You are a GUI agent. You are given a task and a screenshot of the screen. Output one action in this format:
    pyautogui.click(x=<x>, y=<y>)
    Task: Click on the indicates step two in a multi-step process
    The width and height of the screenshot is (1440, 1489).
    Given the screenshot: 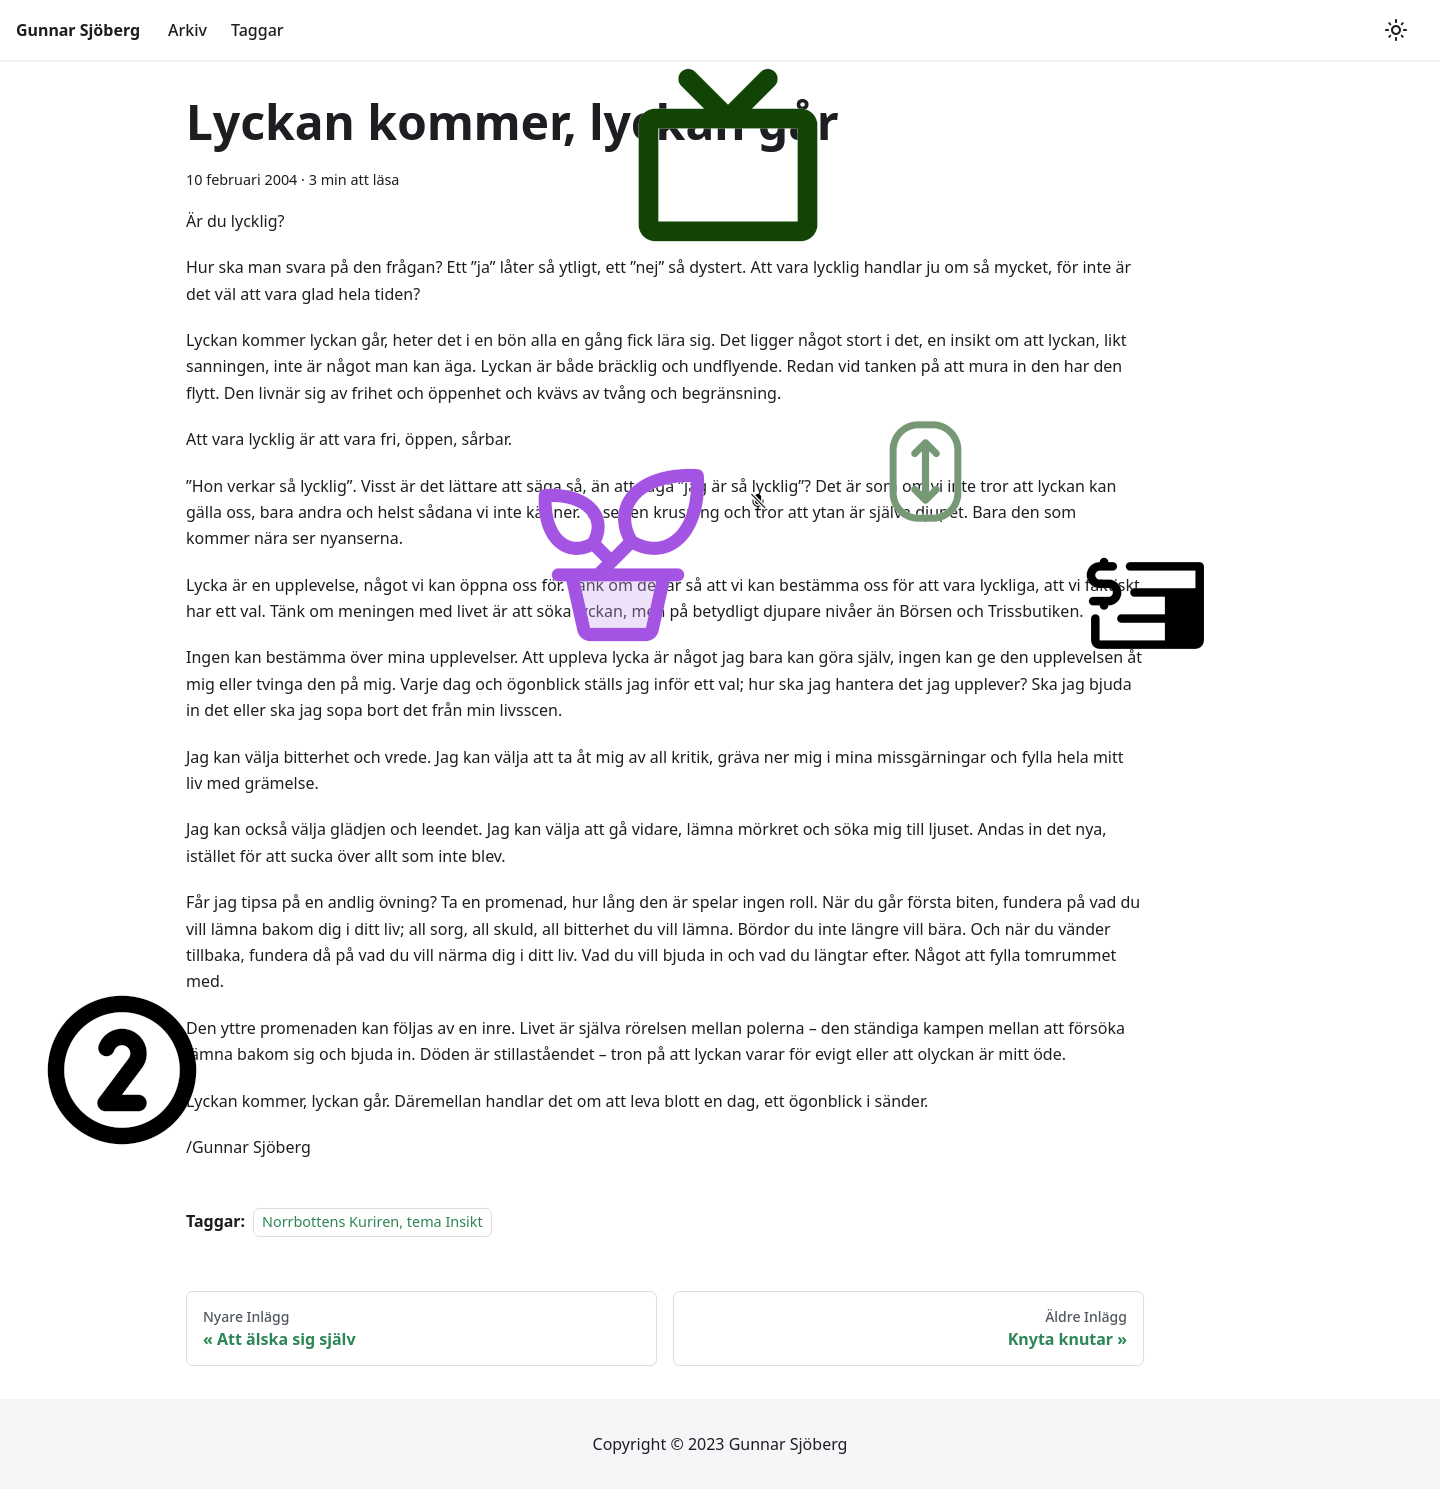 What is the action you would take?
    pyautogui.click(x=122, y=1070)
    